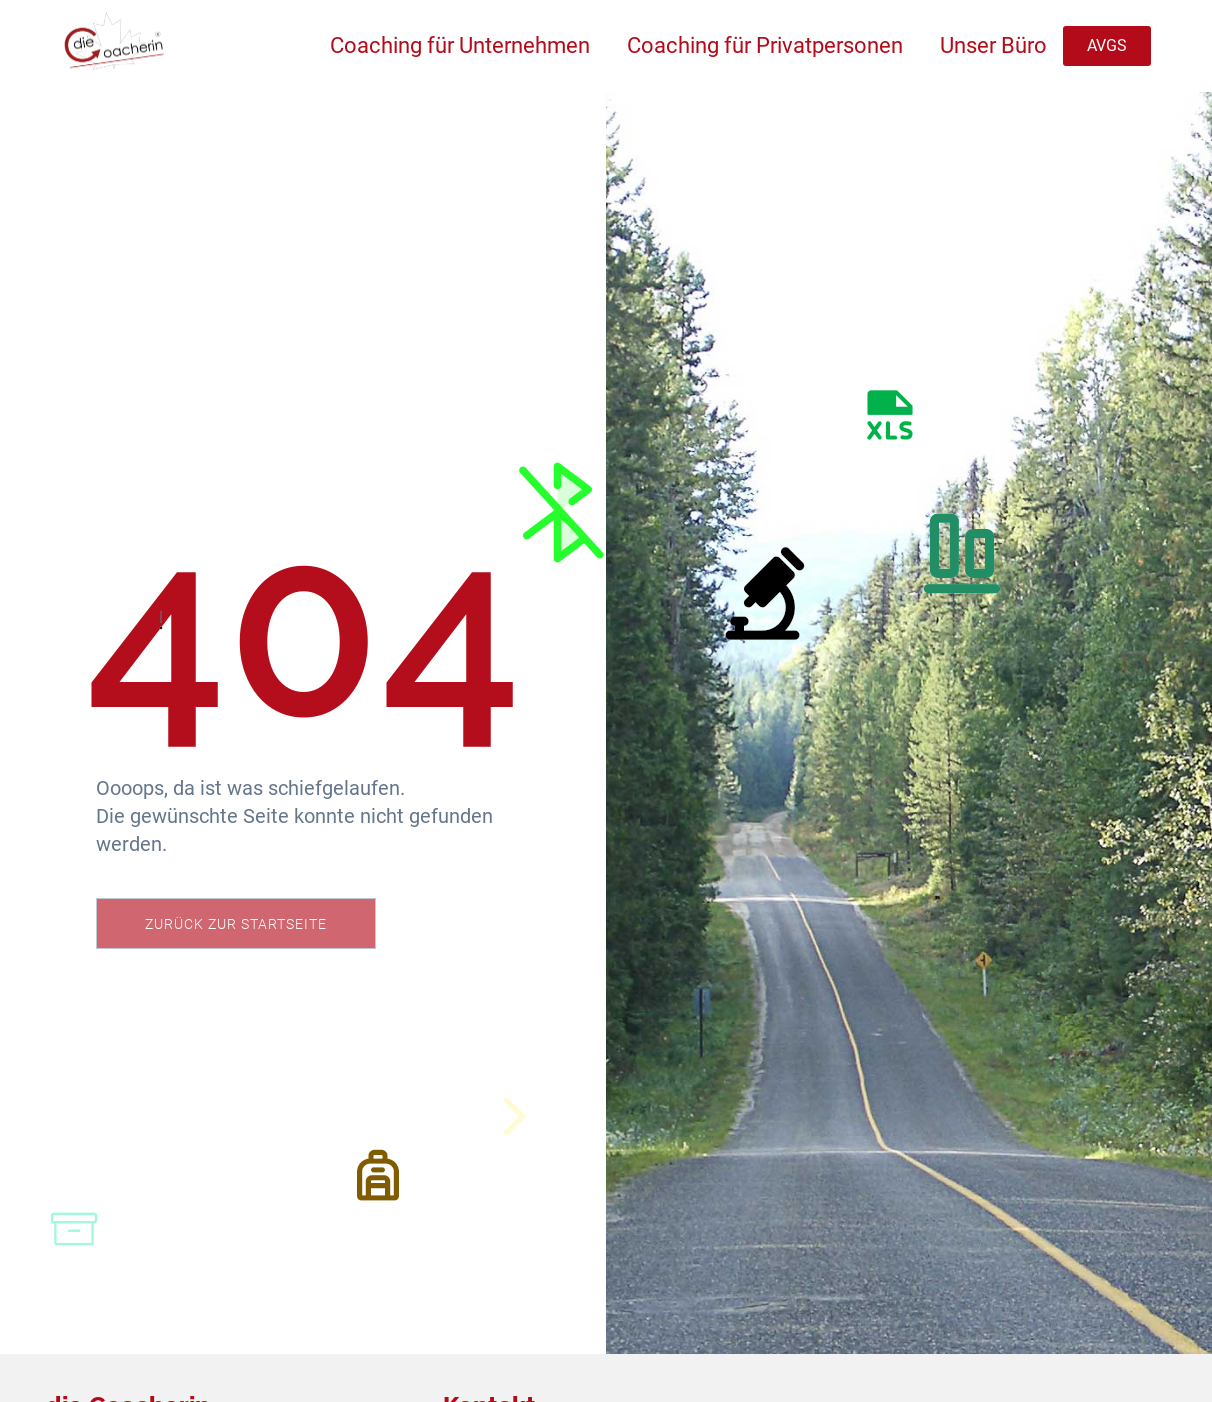 Image resolution: width=1212 pixels, height=1402 pixels. What do you see at coordinates (962, 555) in the screenshot?
I see `align selected objects to the bottom` at bounding box center [962, 555].